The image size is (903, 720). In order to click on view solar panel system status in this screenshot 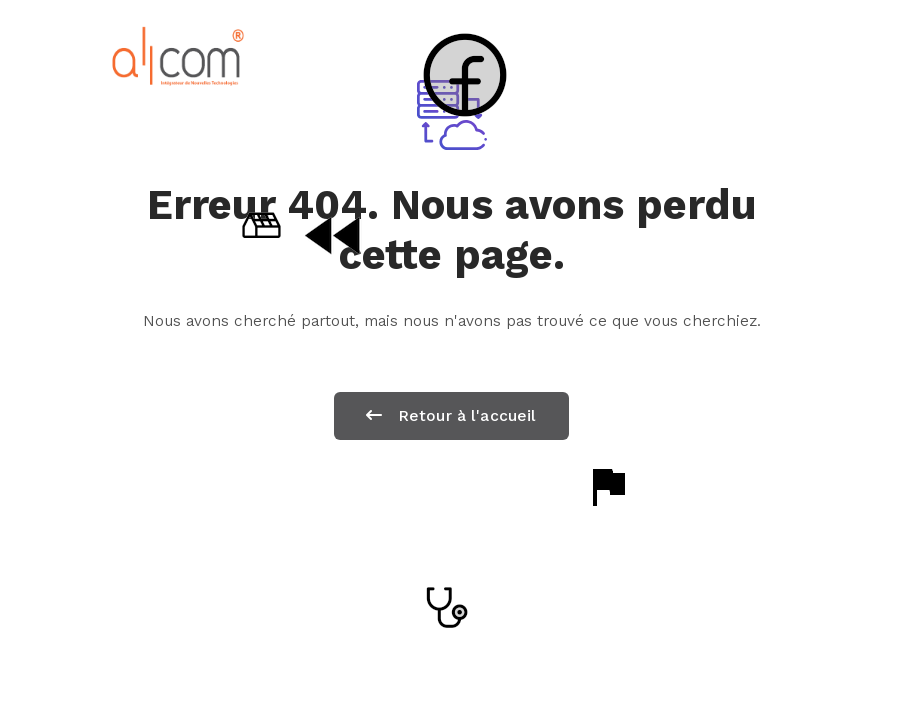, I will do `click(261, 226)`.